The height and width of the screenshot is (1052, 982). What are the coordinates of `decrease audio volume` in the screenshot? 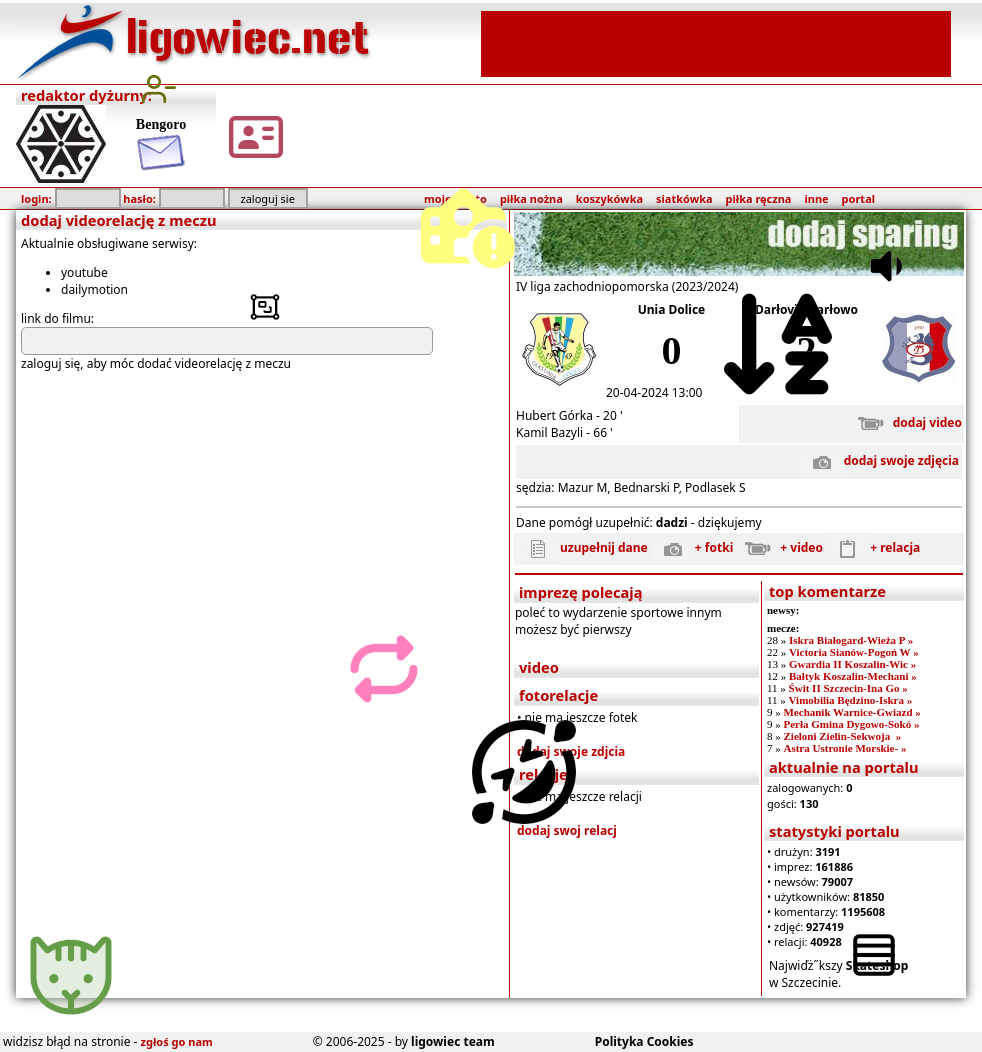 It's located at (887, 266).